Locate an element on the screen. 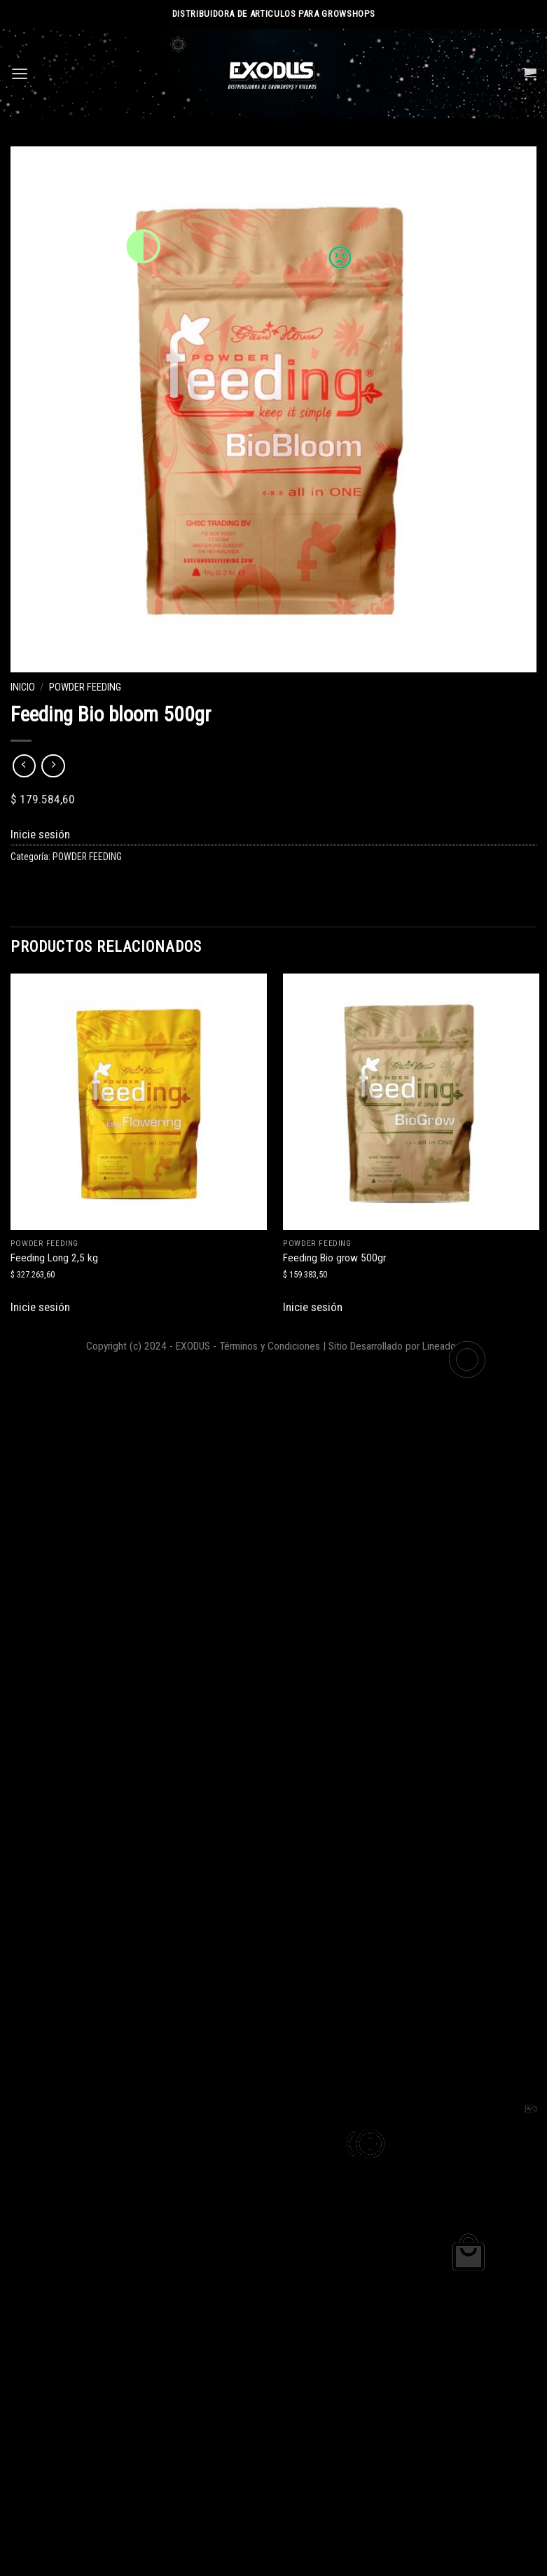 The height and width of the screenshot is (2576, 547). express dissatisfaction or negative feedback is located at coordinates (340, 257).